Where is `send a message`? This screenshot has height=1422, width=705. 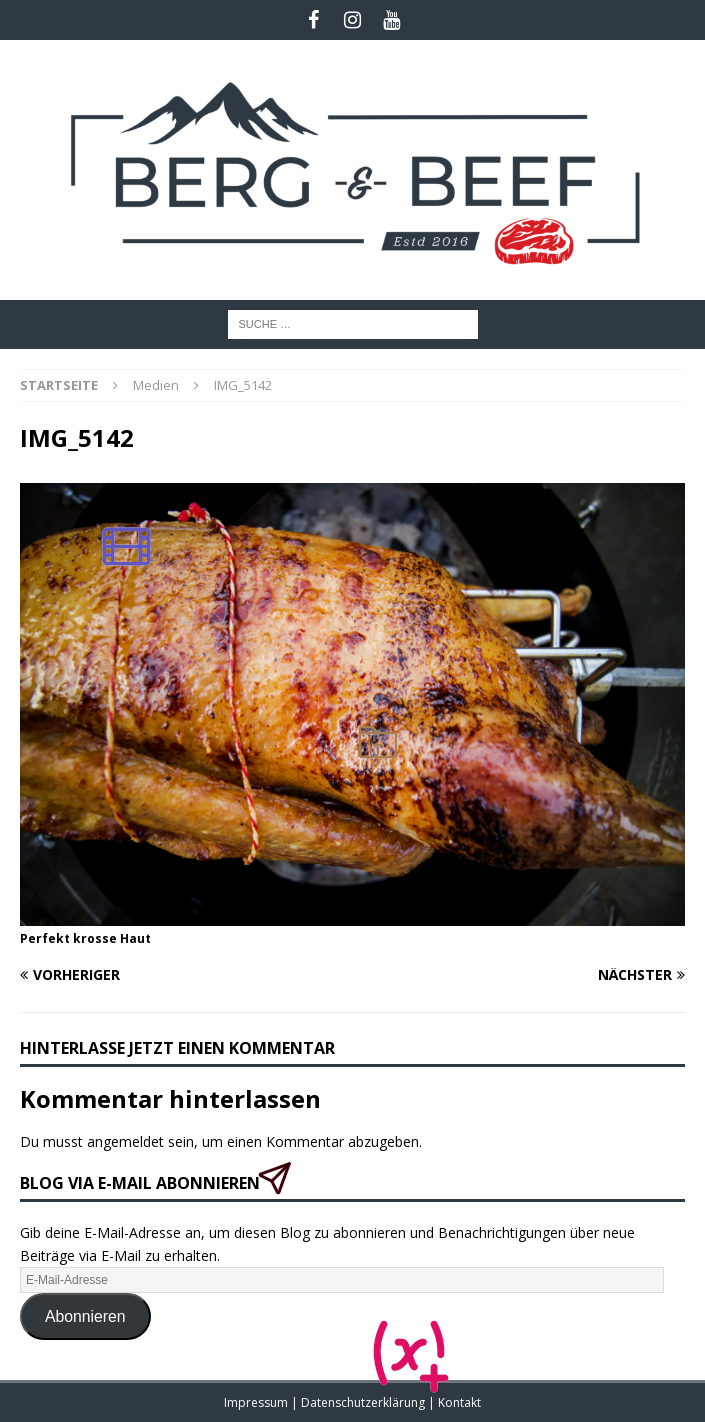 send a message is located at coordinates (275, 1178).